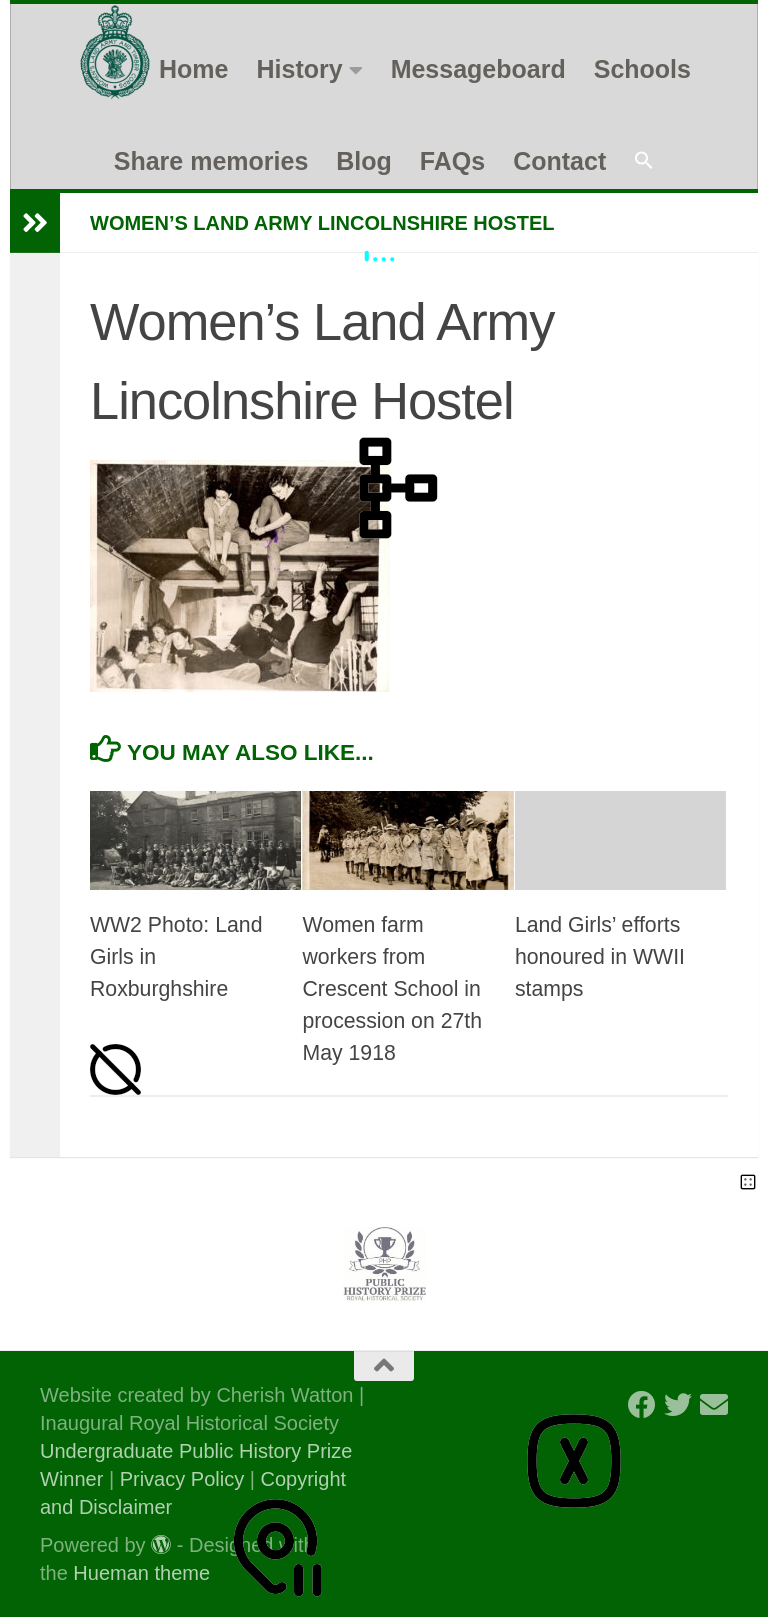  Describe the element at coordinates (396, 488) in the screenshot. I see `view database schema structure` at that location.